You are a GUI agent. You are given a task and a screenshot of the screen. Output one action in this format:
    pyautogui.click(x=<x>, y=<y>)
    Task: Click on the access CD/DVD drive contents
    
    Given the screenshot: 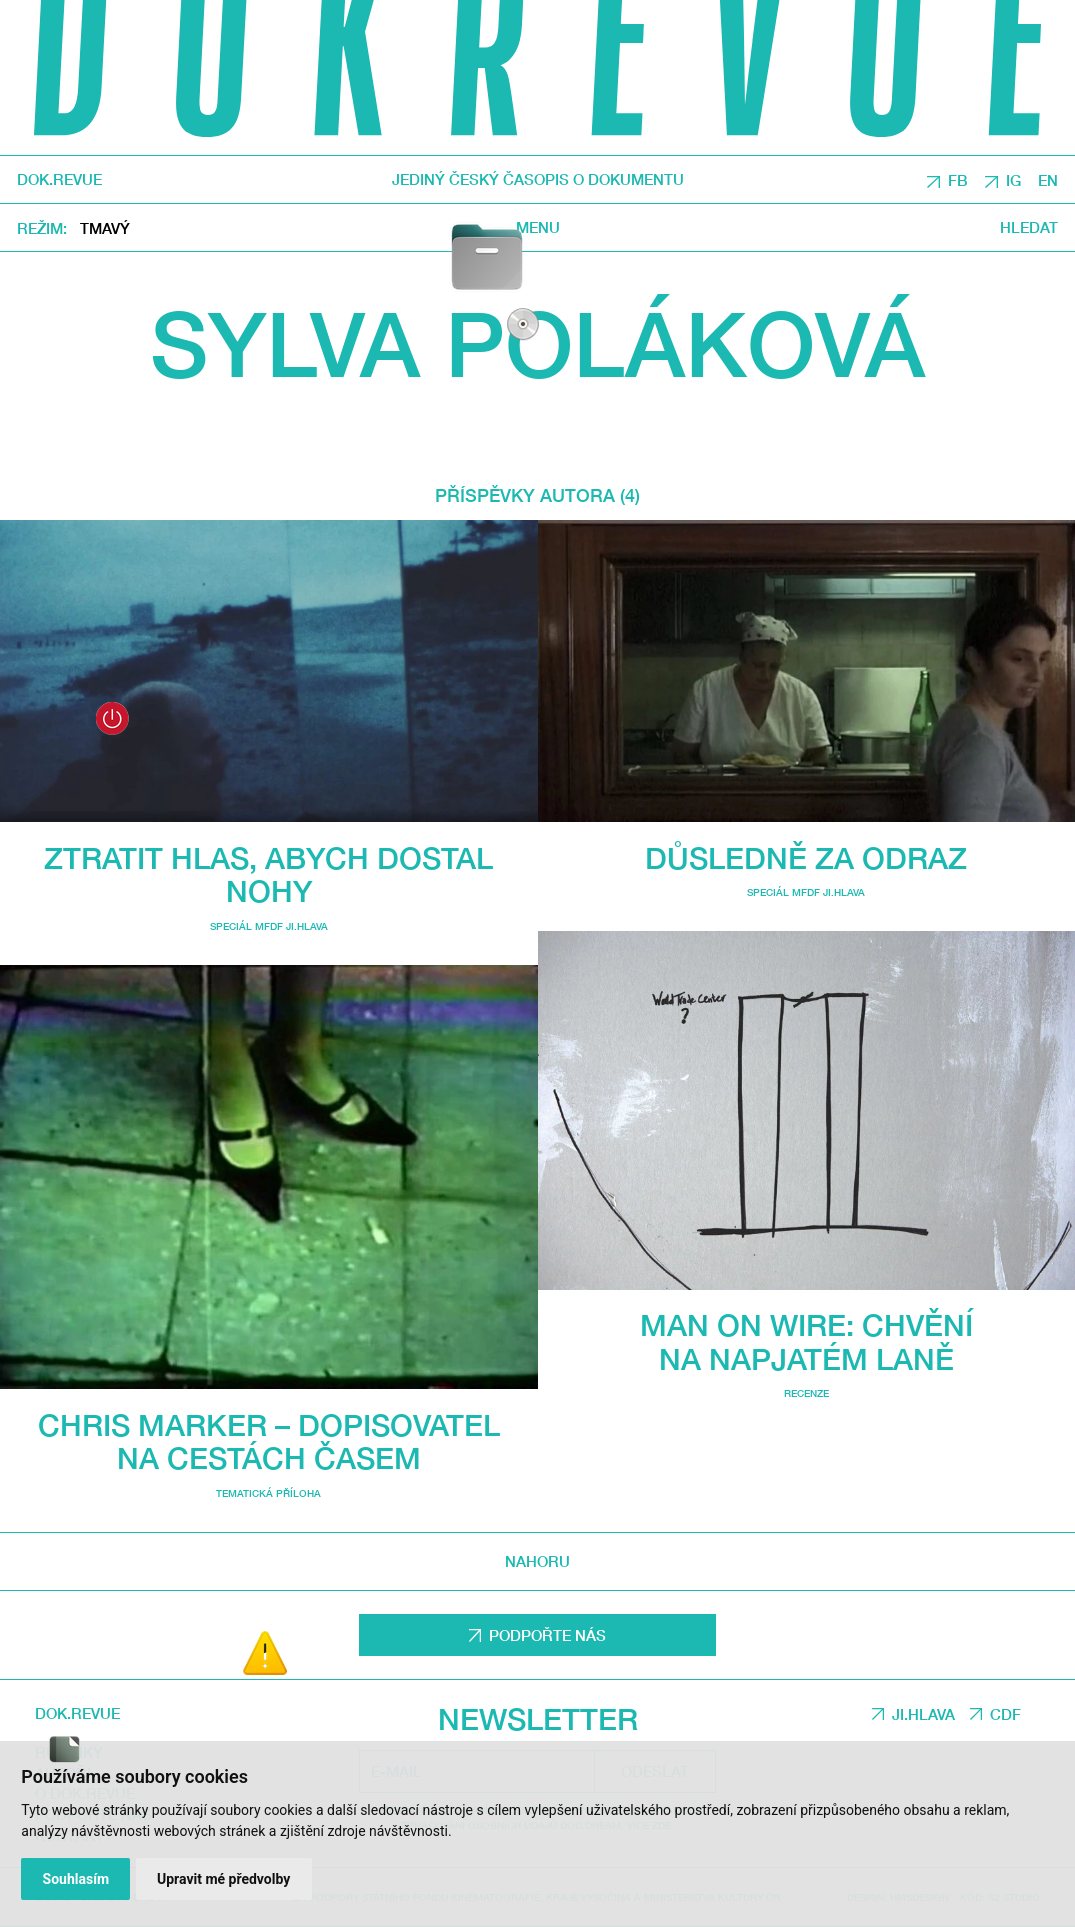 What is the action you would take?
    pyautogui.click(x=523, y=324)
    